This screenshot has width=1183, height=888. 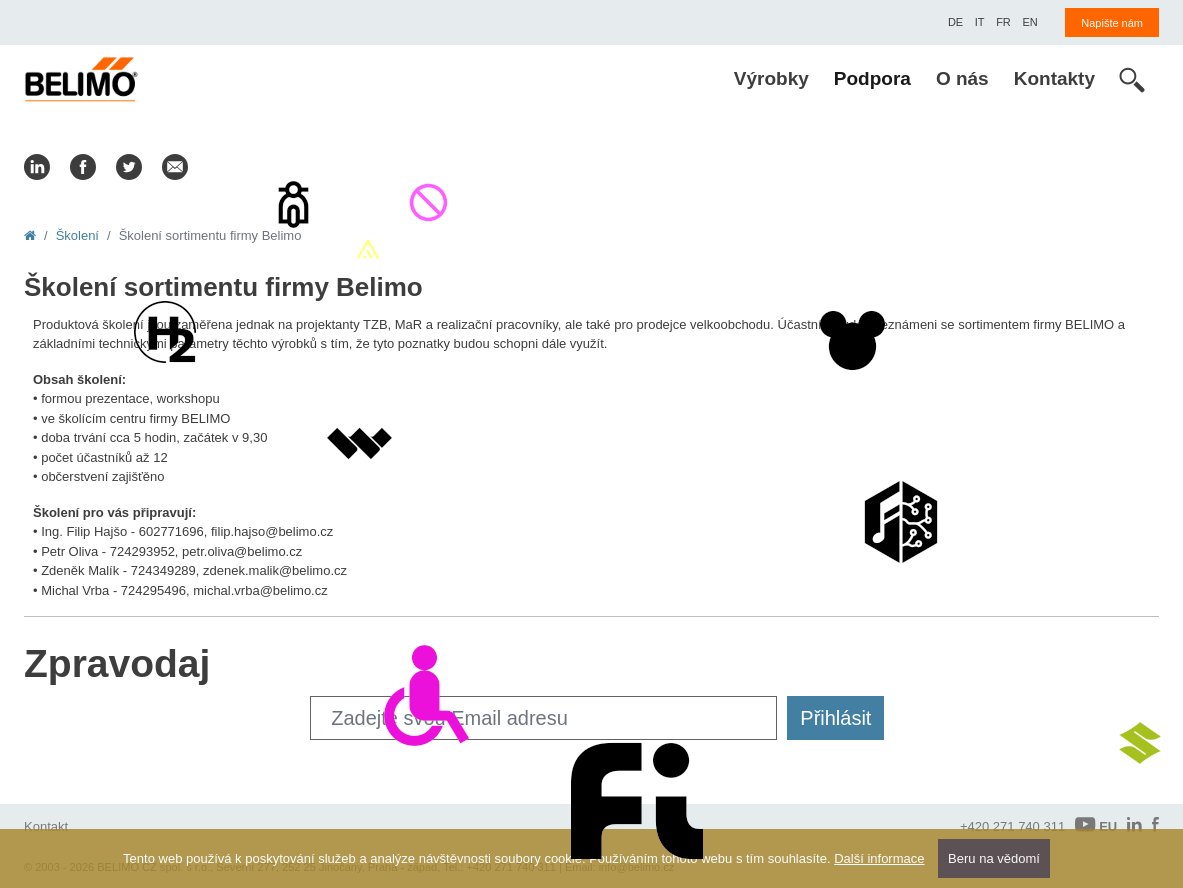 I want to click on h2 database logo, so click(x=165, y=332).